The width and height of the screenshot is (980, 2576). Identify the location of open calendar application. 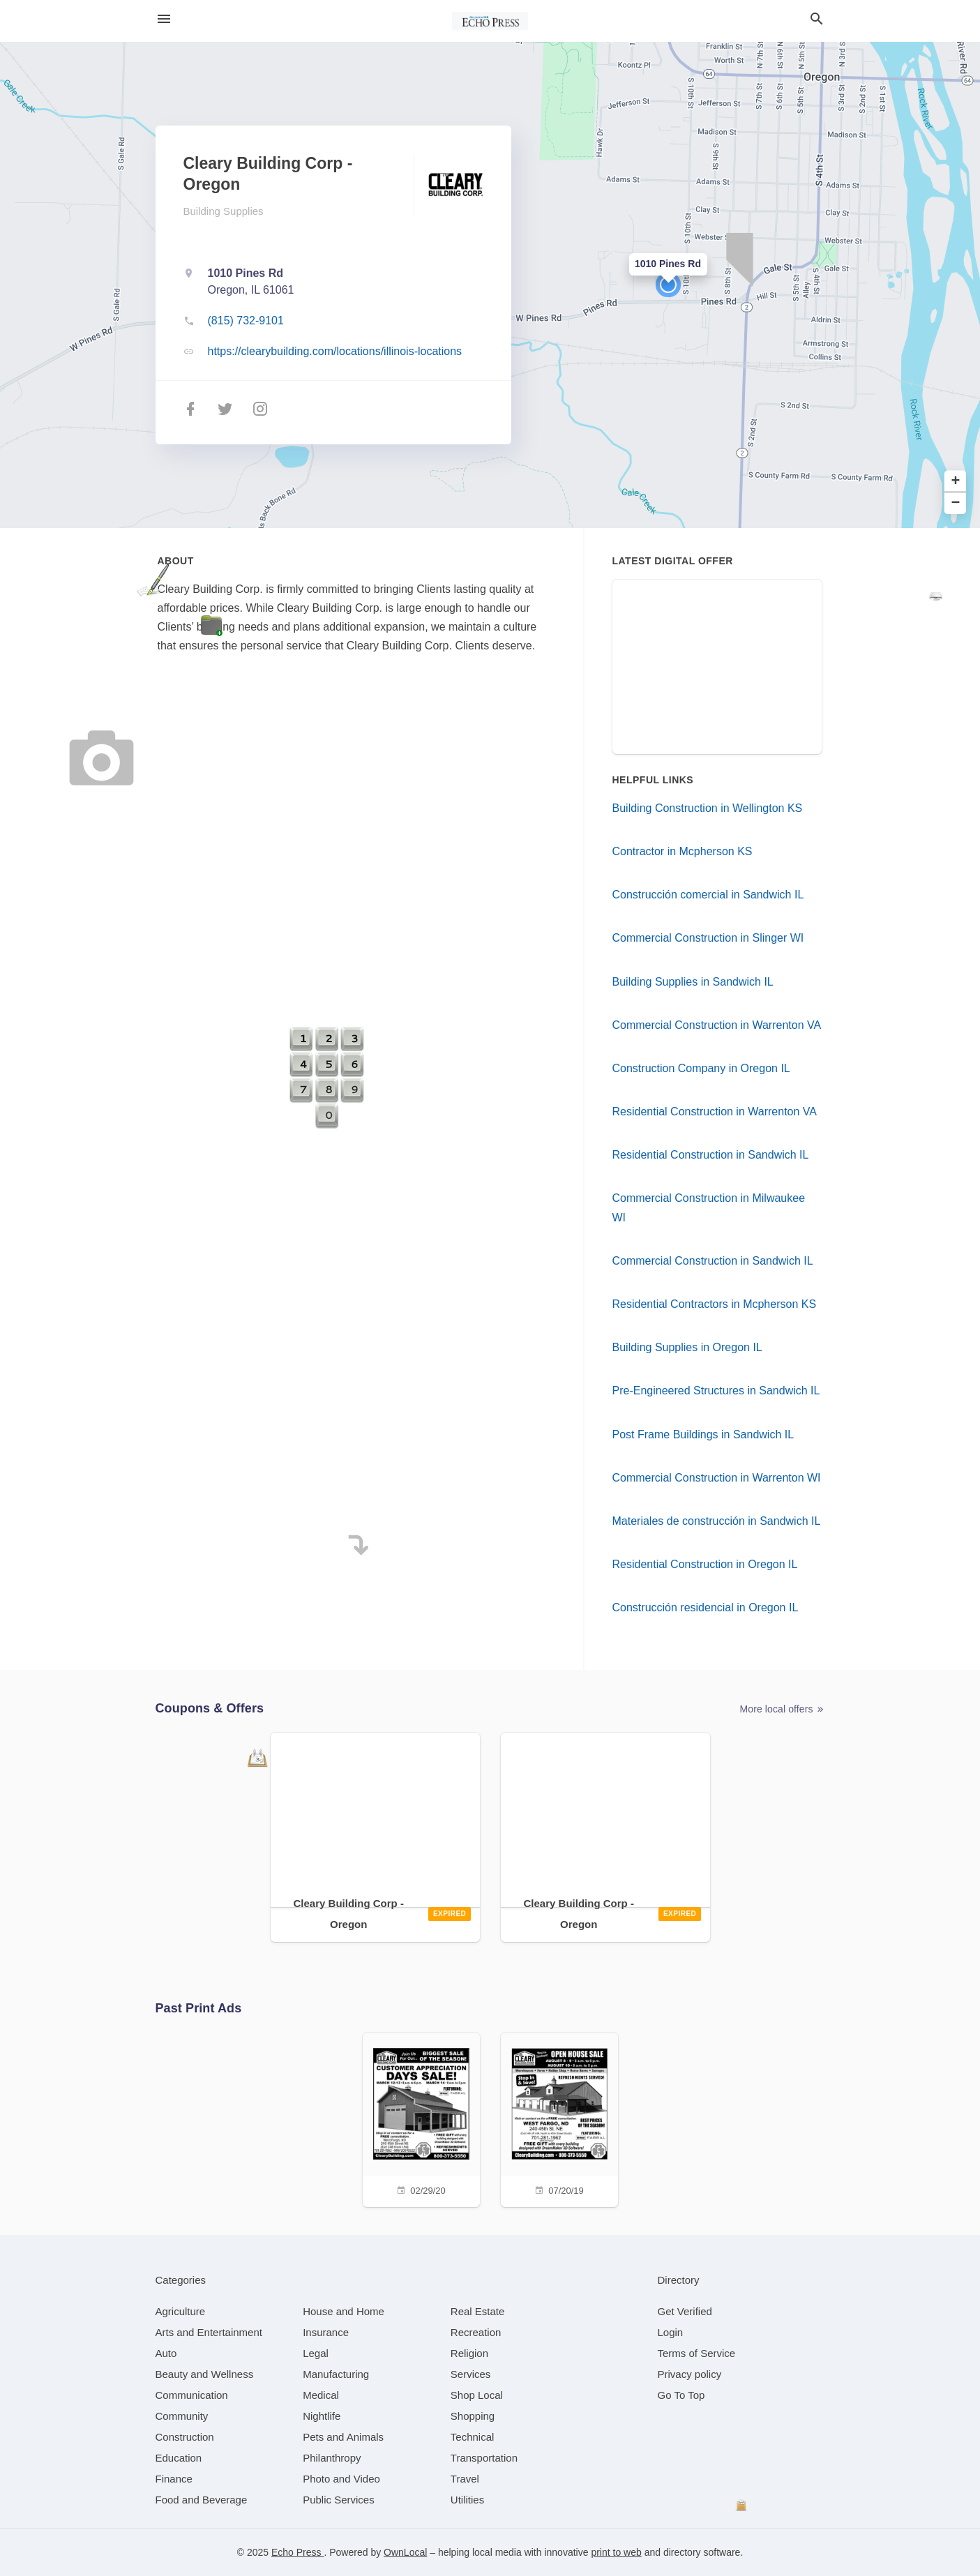
(257, 1759).